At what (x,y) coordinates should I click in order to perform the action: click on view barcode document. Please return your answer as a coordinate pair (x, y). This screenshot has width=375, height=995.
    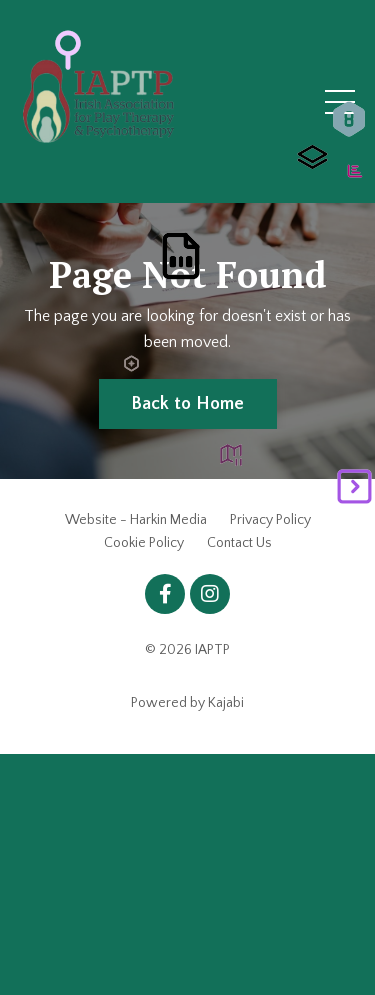
    Looking at the image, I should click on (181, 256).